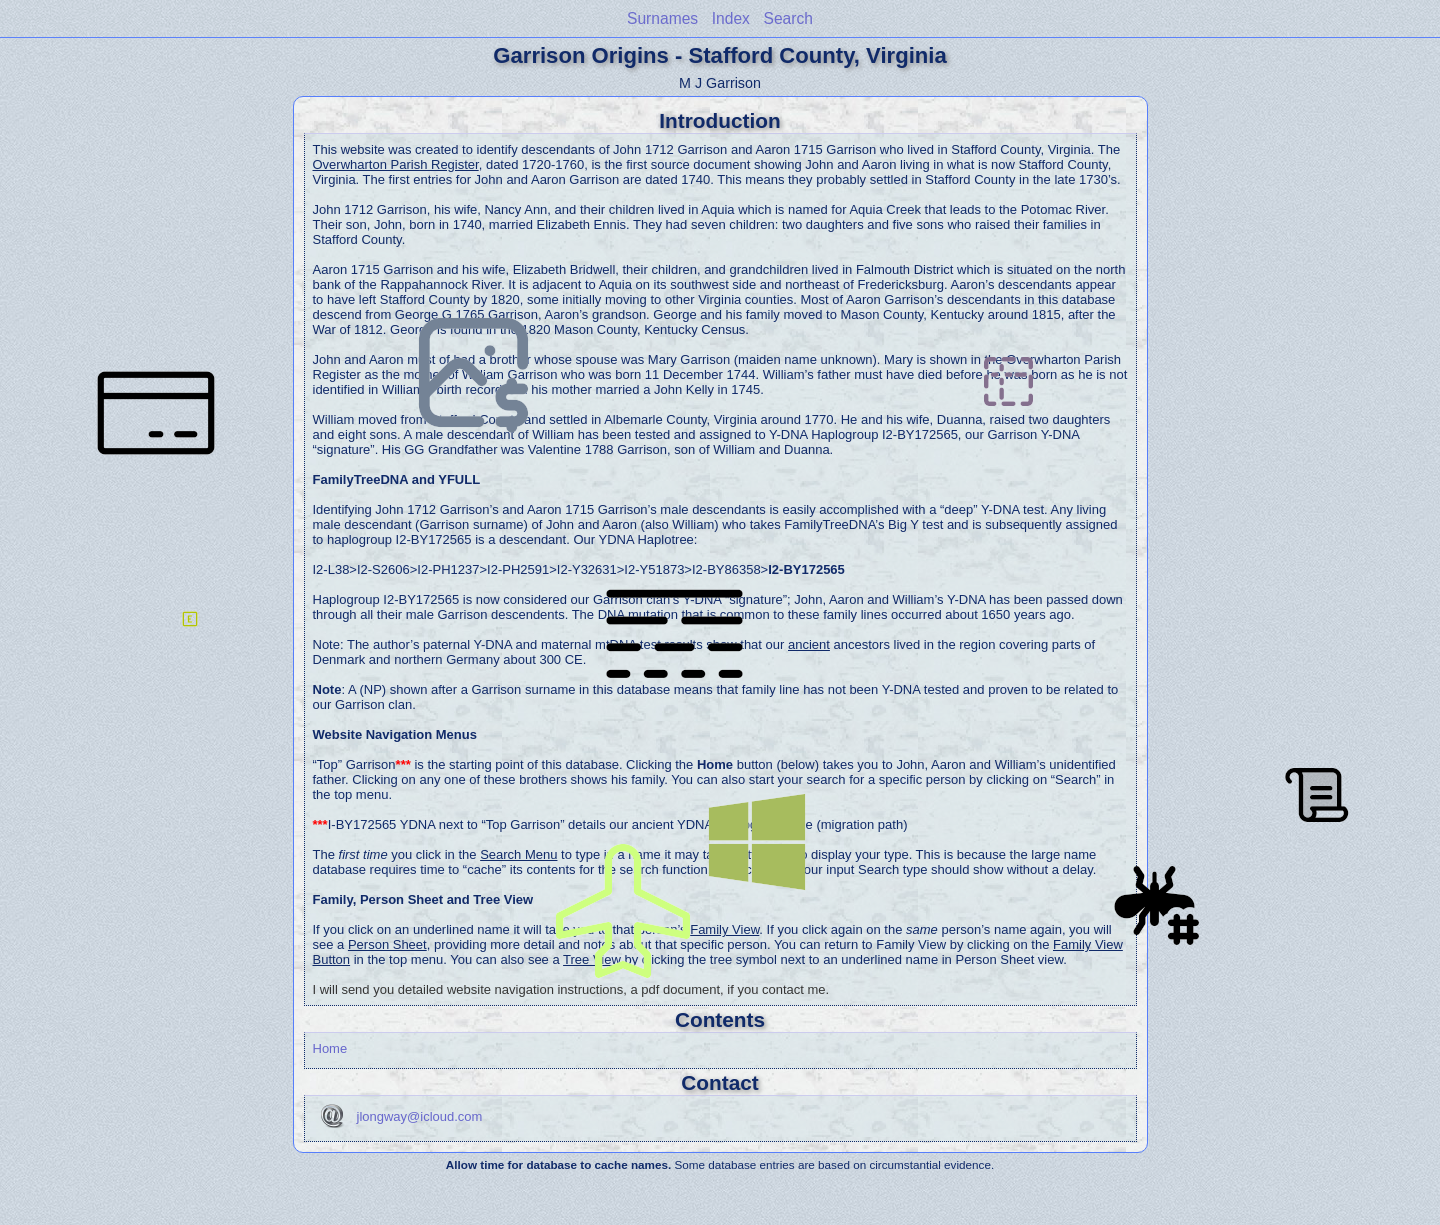 This screenshot has width=1440, height=1225. I want to click on view paid or premium photos, so click(473, 372).